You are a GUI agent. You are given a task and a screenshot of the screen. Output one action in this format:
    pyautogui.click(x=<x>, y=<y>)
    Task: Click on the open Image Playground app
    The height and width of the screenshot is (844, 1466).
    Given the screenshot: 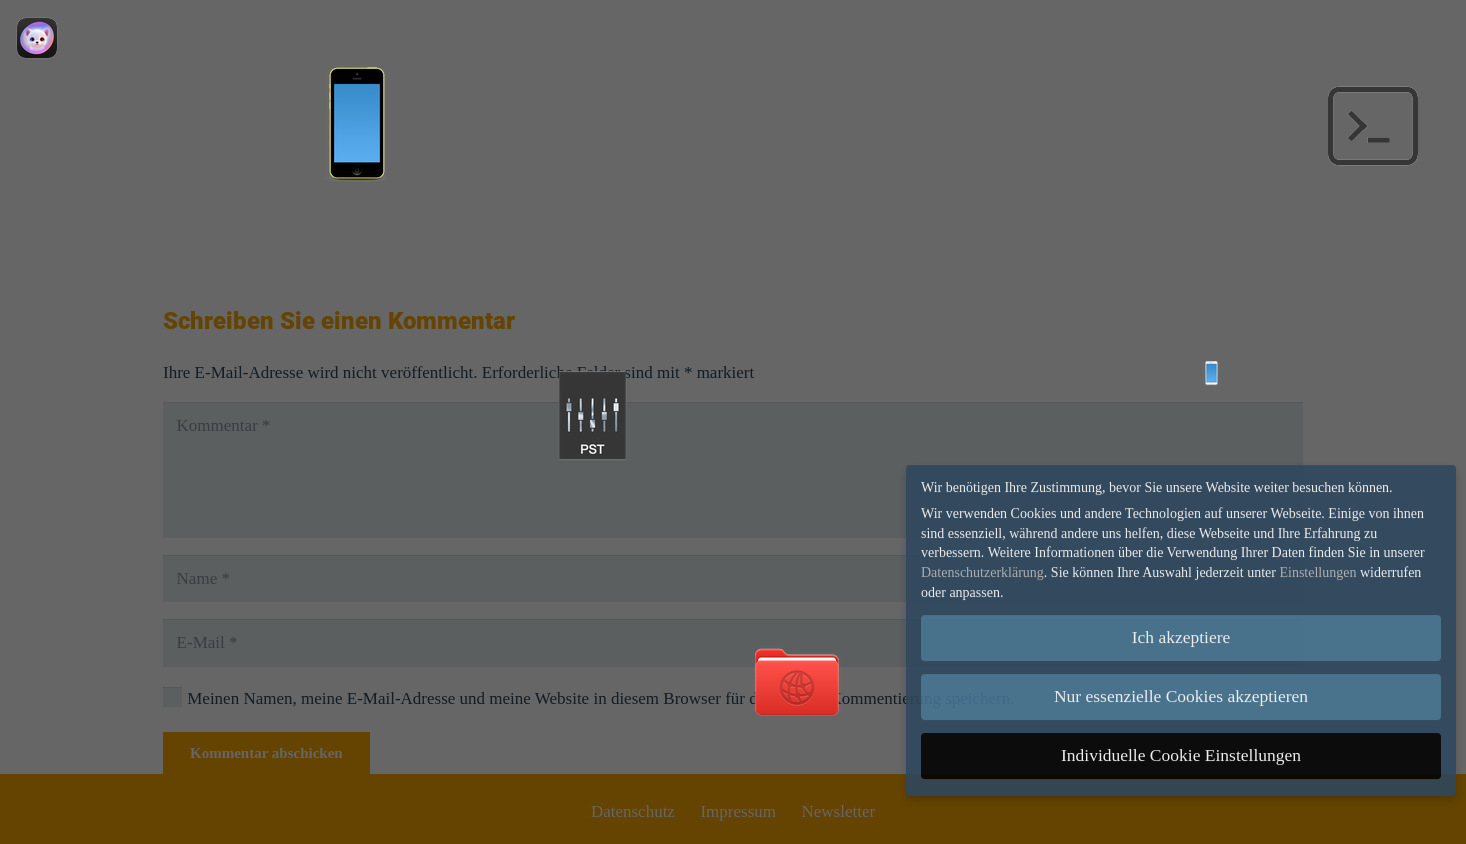 What is the action you would take?
    pyautogui.click(x=37, y=38)
    